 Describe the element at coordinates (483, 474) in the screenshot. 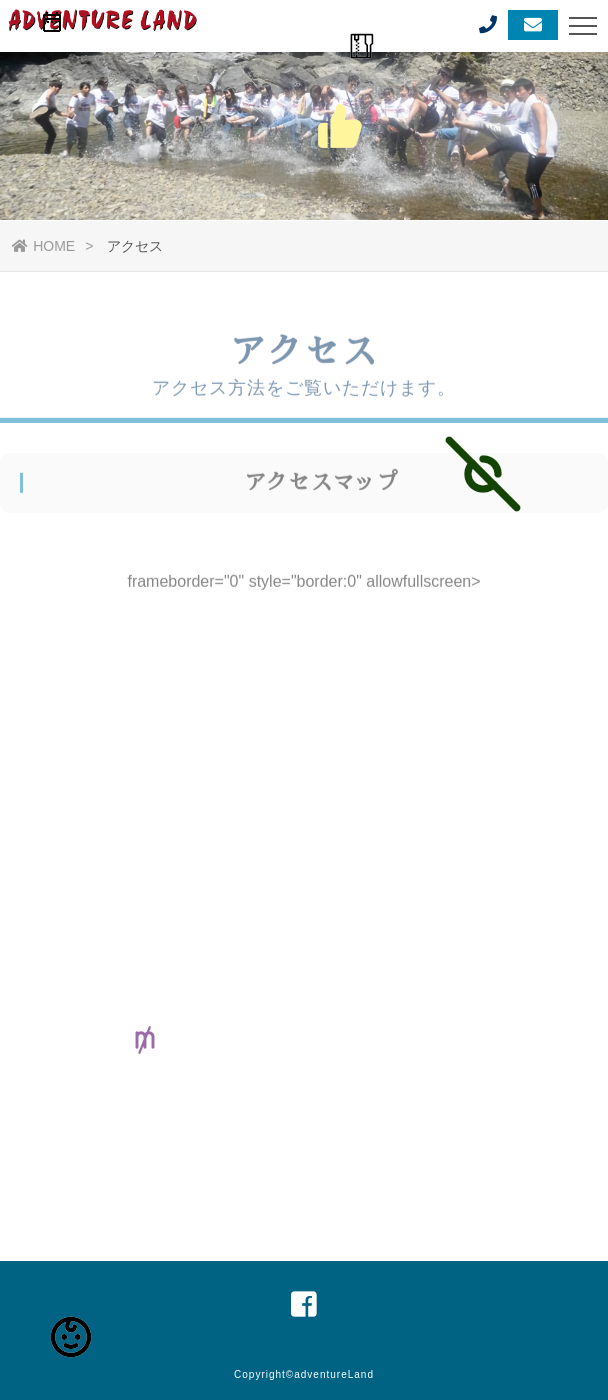

I see `disable location point or marker` at that location.